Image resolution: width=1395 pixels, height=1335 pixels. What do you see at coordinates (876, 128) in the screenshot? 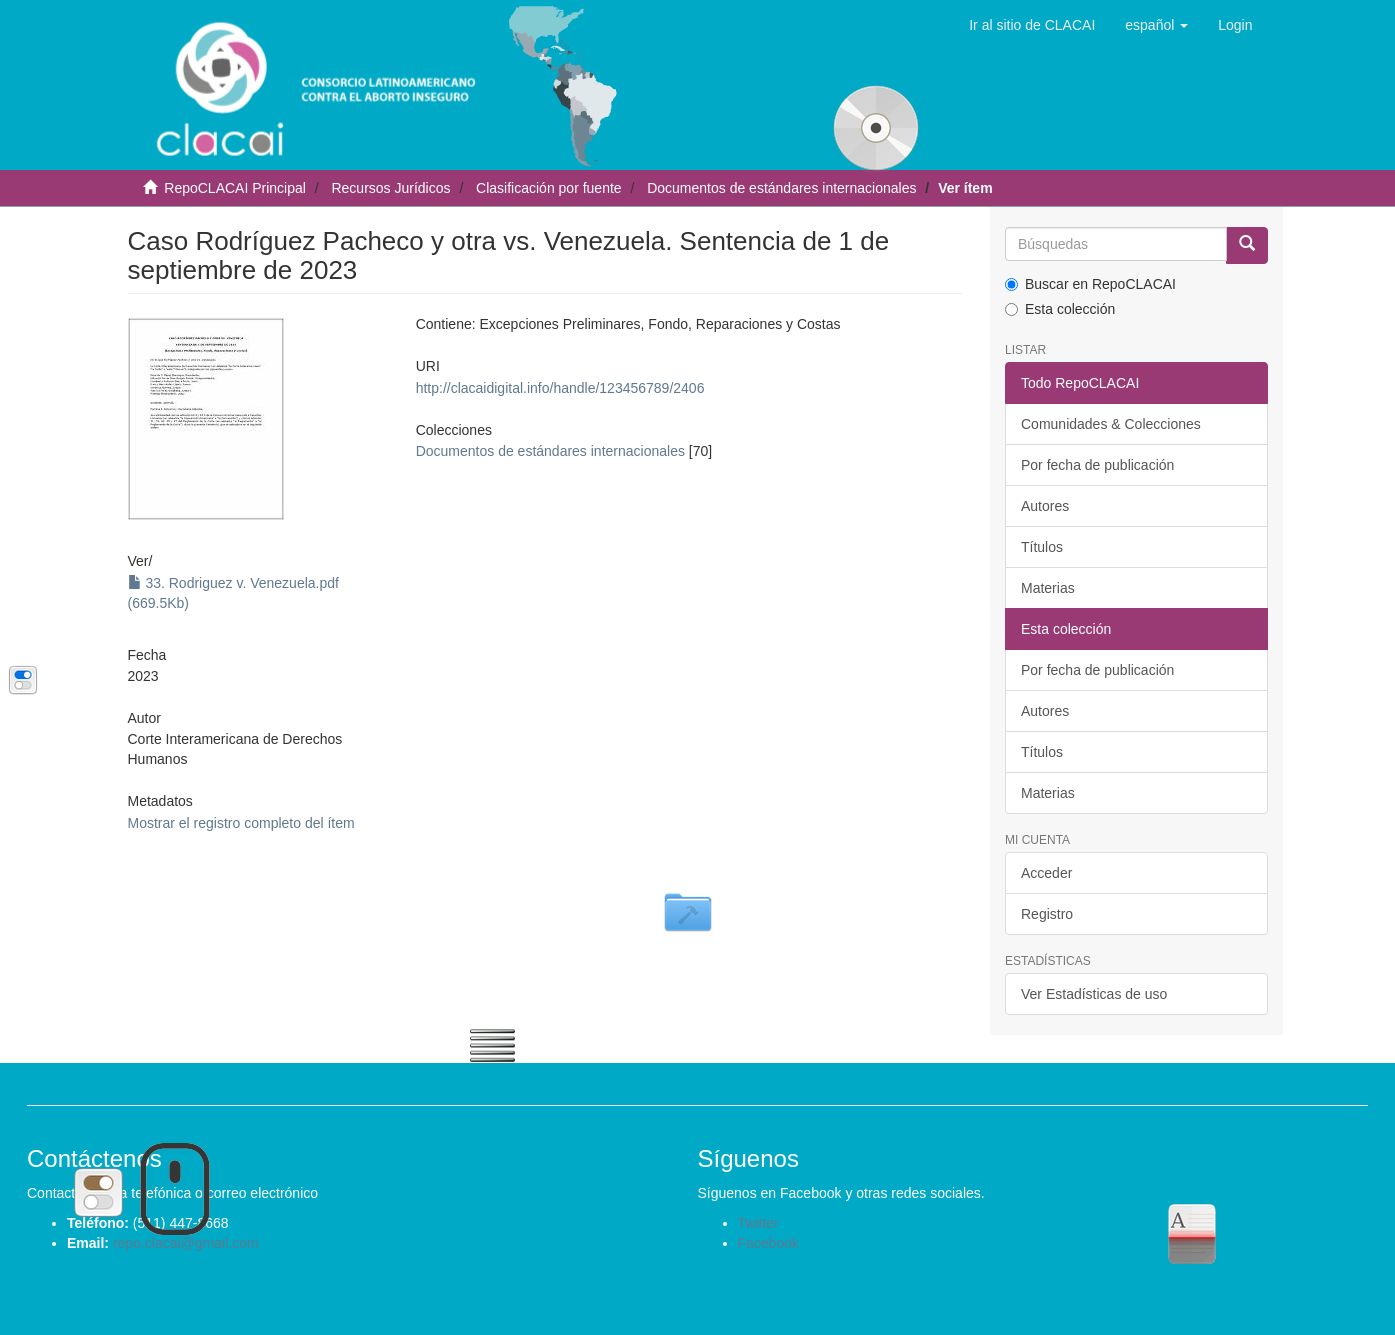
I see `indicates a DVD-RAM disc or optical media device` at bounding box center [876, 128].